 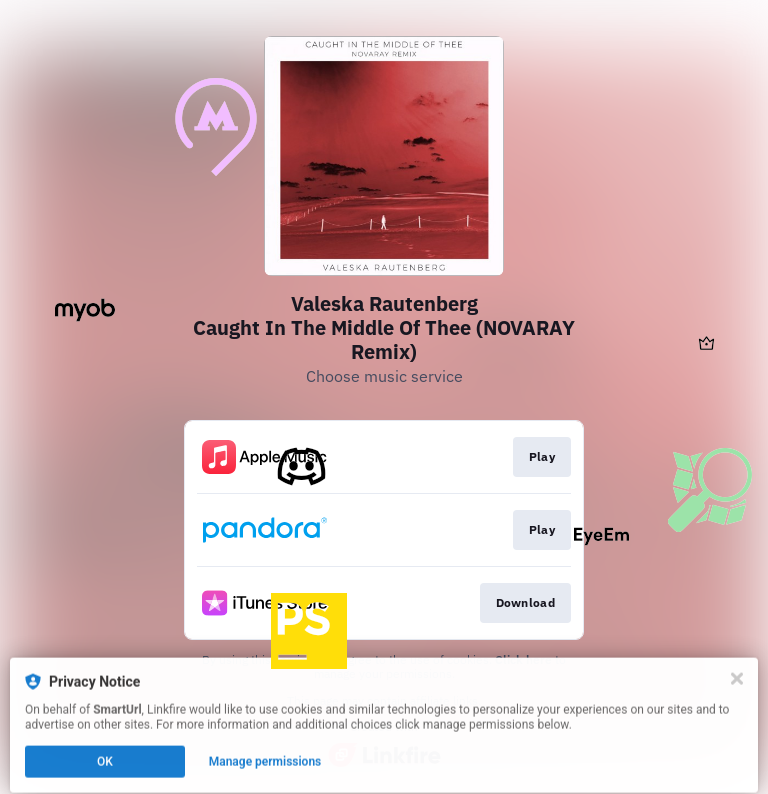 I want to click on access MYOB accounting software, so click(x=85, y=310).